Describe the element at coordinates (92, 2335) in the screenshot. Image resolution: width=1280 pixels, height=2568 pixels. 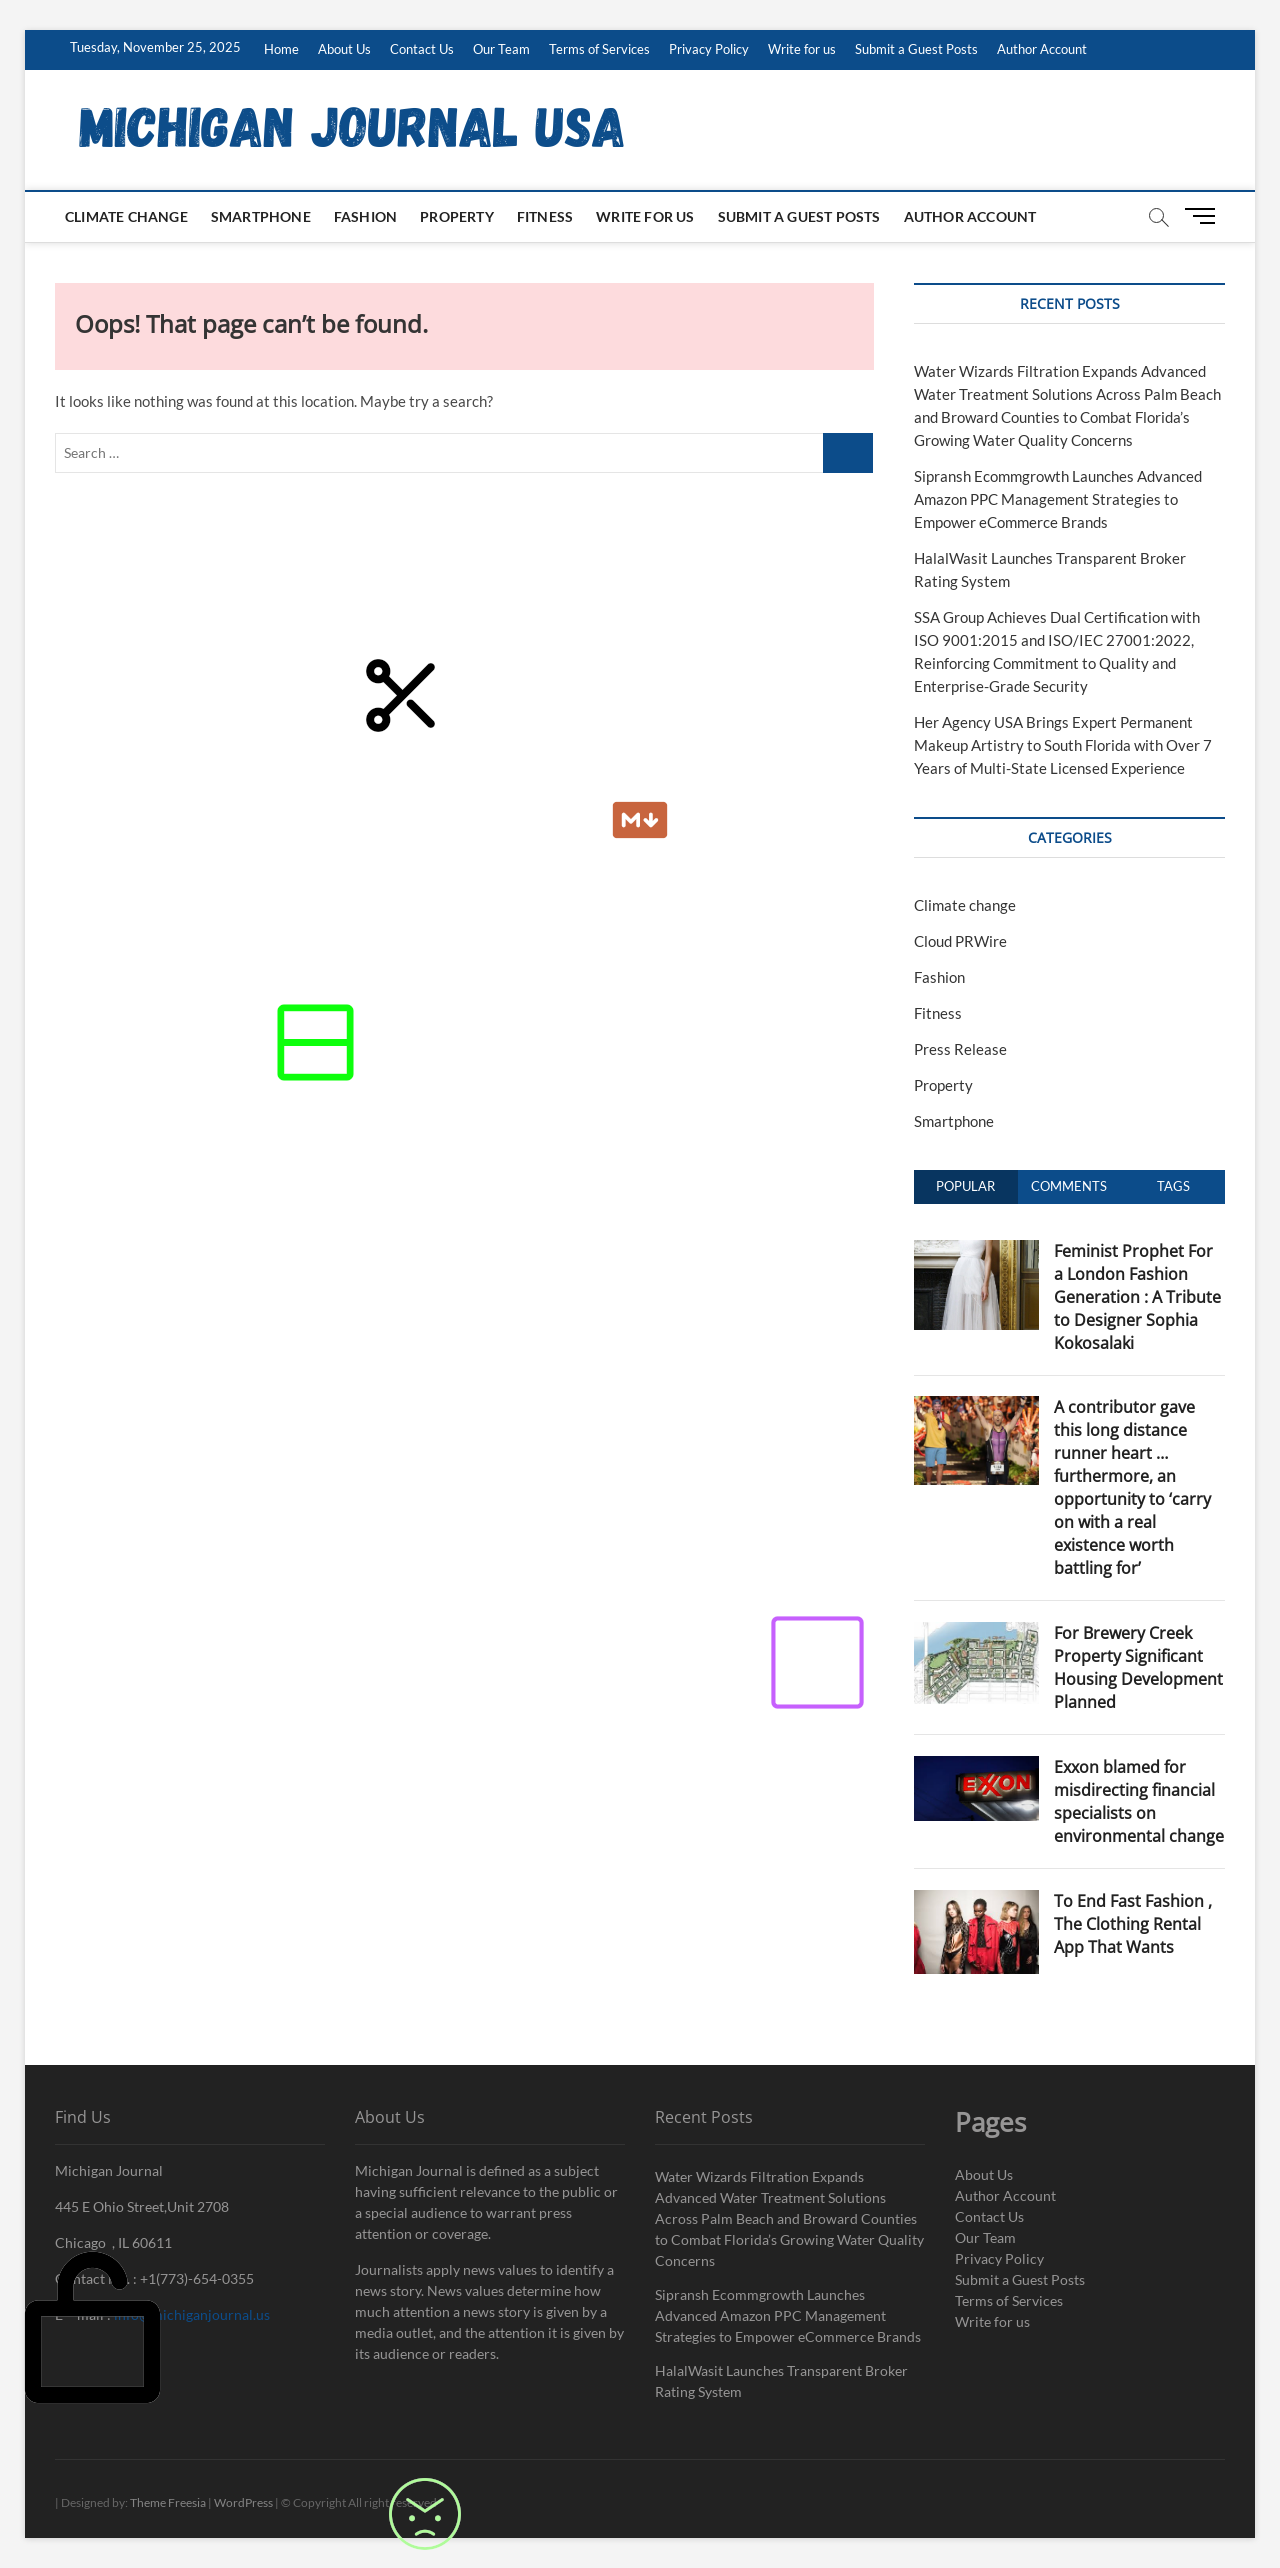
I see `unlocked or unsecured state` at that location.